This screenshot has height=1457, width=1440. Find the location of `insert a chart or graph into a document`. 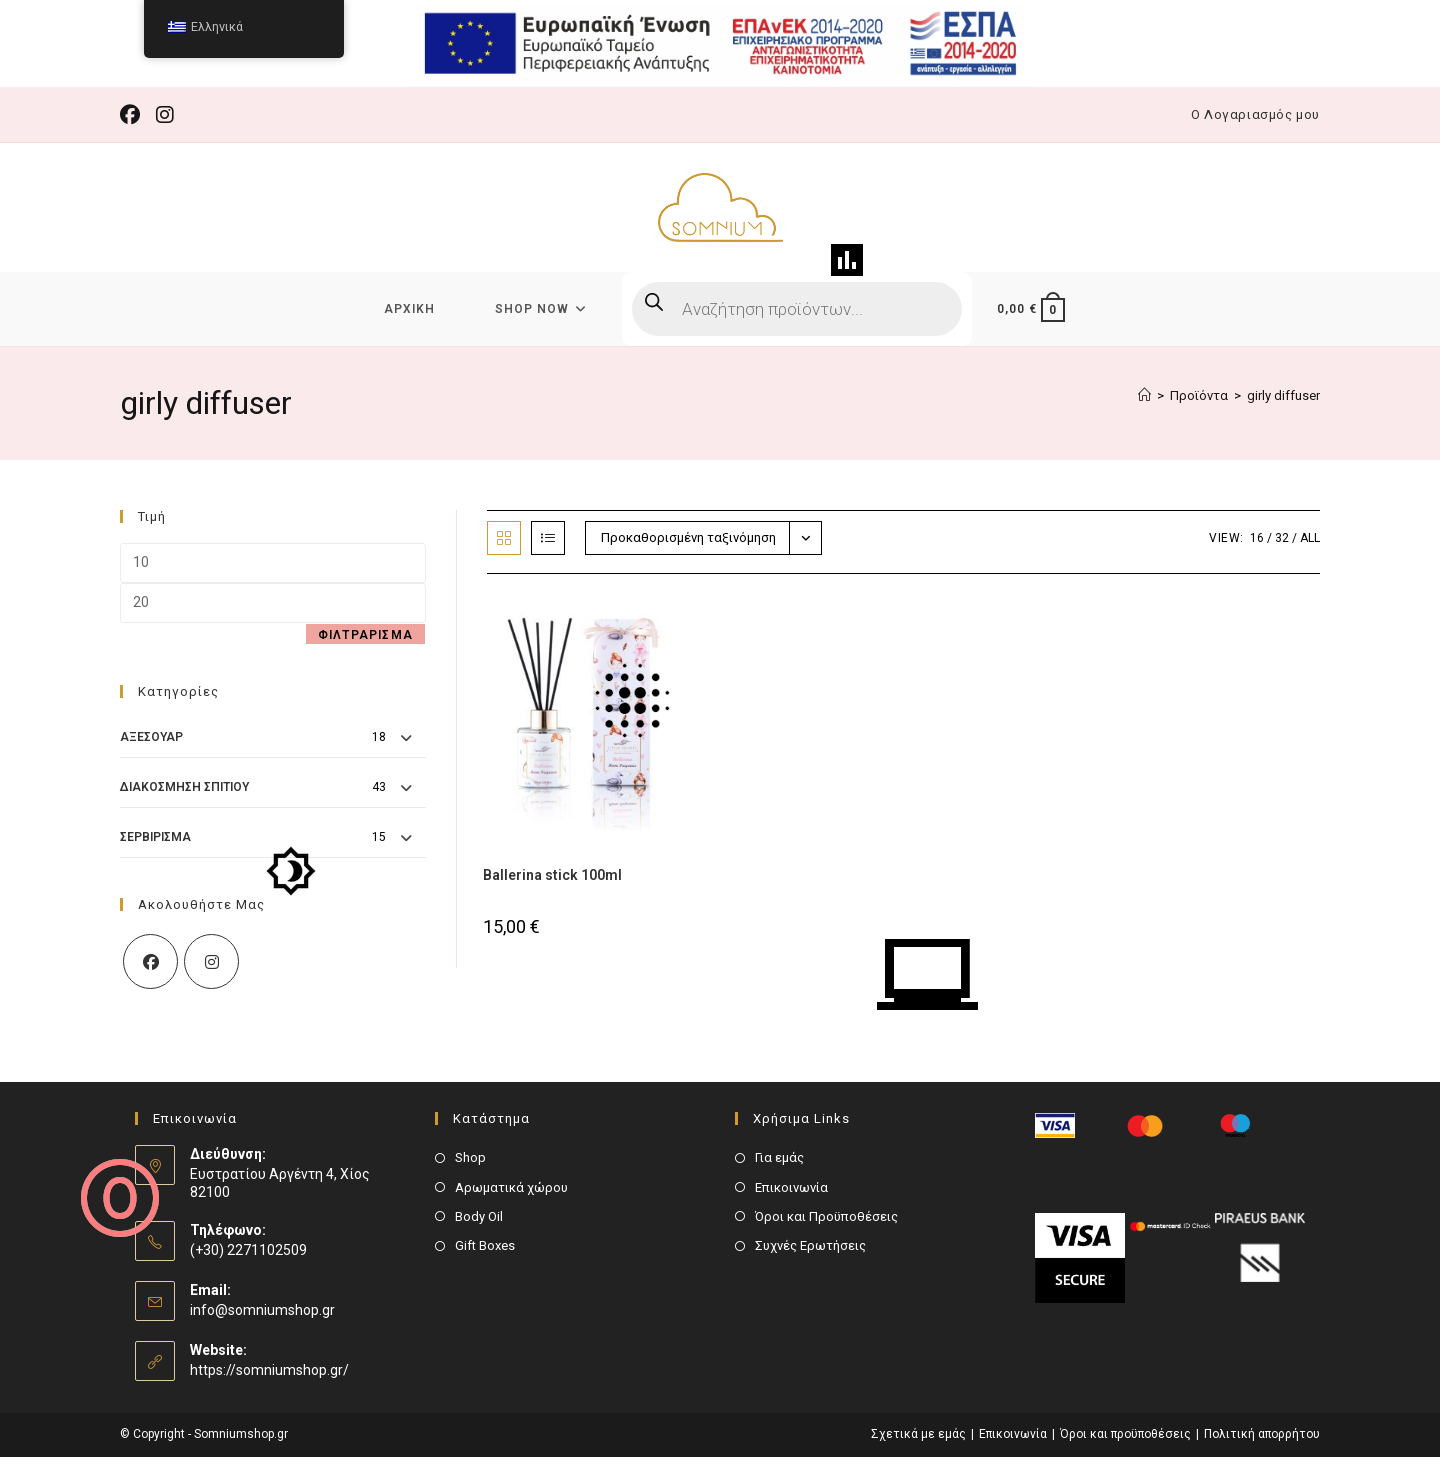

insert a chart or graph into a document is located at coordinates (847, 260).